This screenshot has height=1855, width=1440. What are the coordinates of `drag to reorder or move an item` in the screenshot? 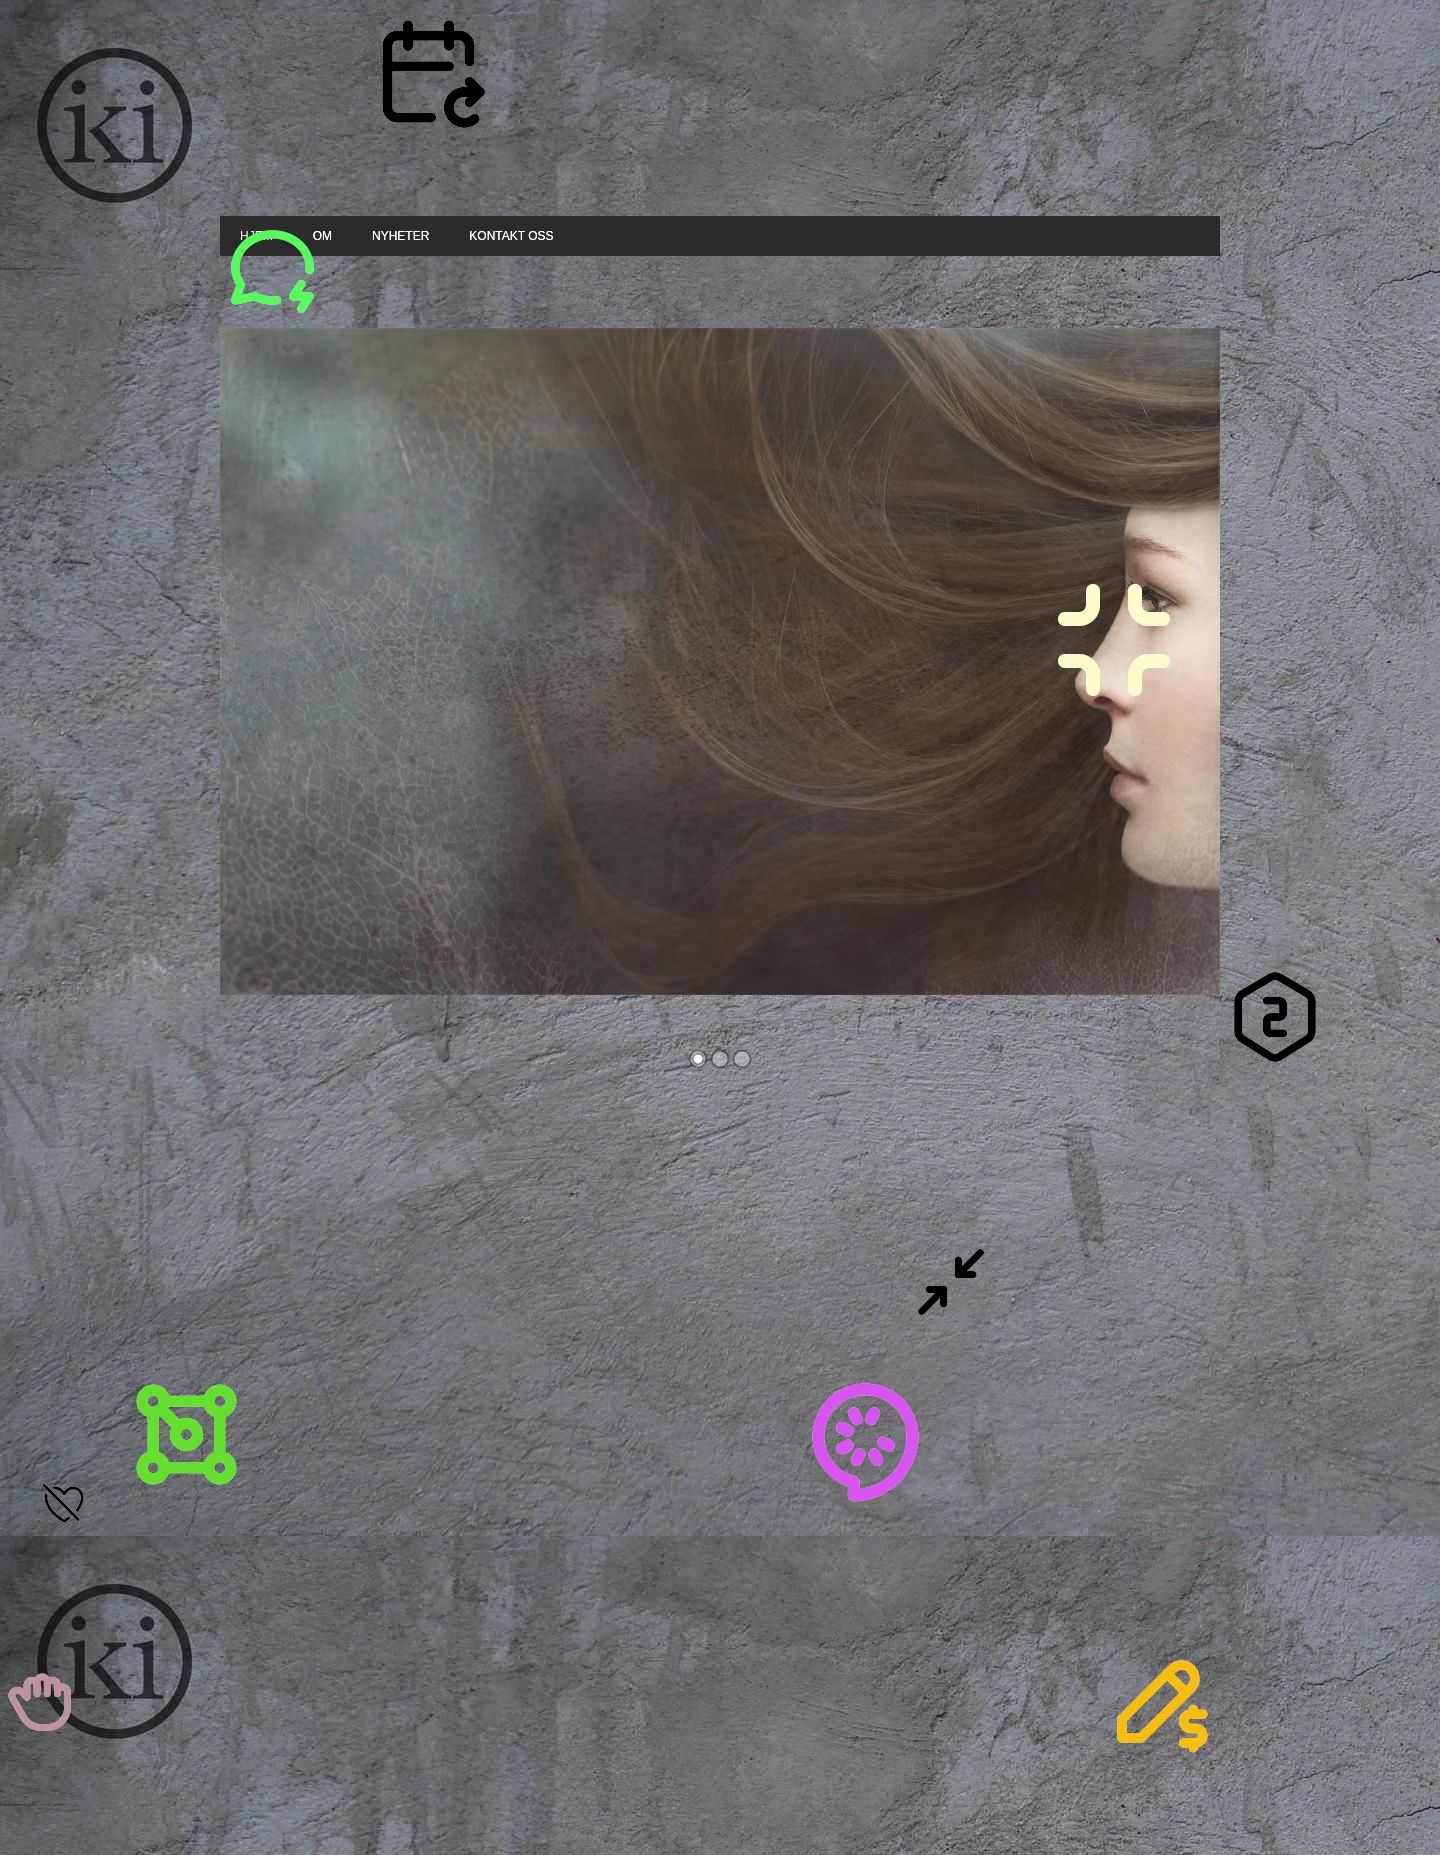 It's located at (40, 1700).